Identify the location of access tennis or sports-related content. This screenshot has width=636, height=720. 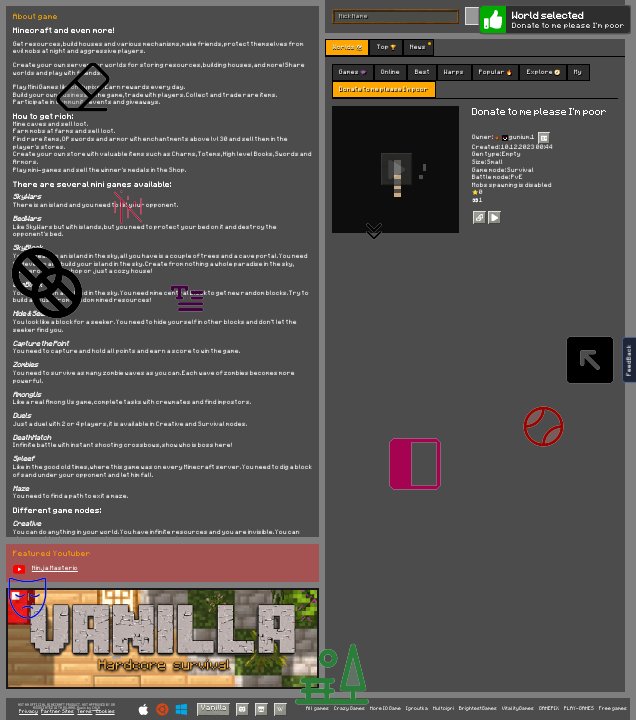
(543, 426).